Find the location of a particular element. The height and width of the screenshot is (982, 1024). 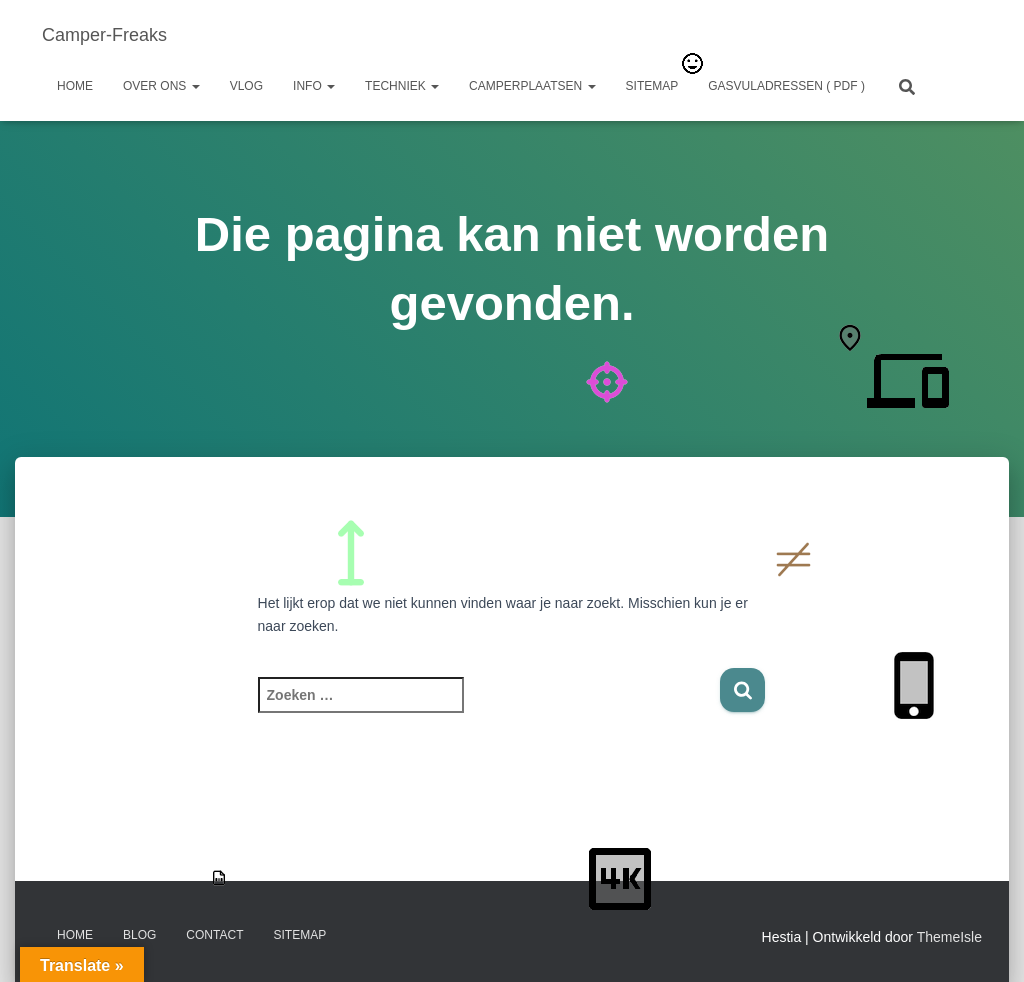

center map on current location is located at coordinates (607, 382).